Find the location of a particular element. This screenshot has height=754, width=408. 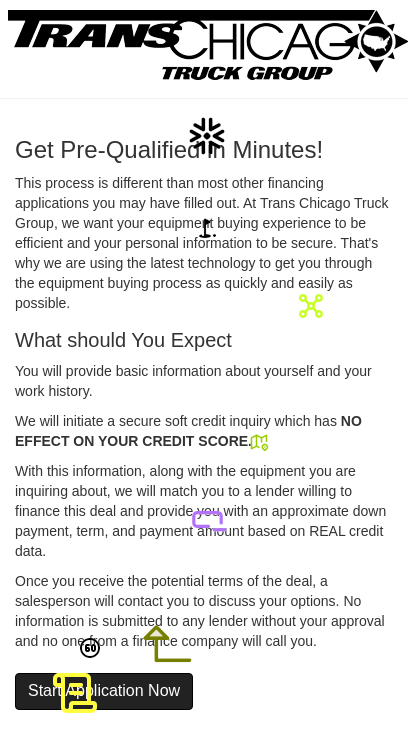

view location on map is located at coordinates (259, 442).